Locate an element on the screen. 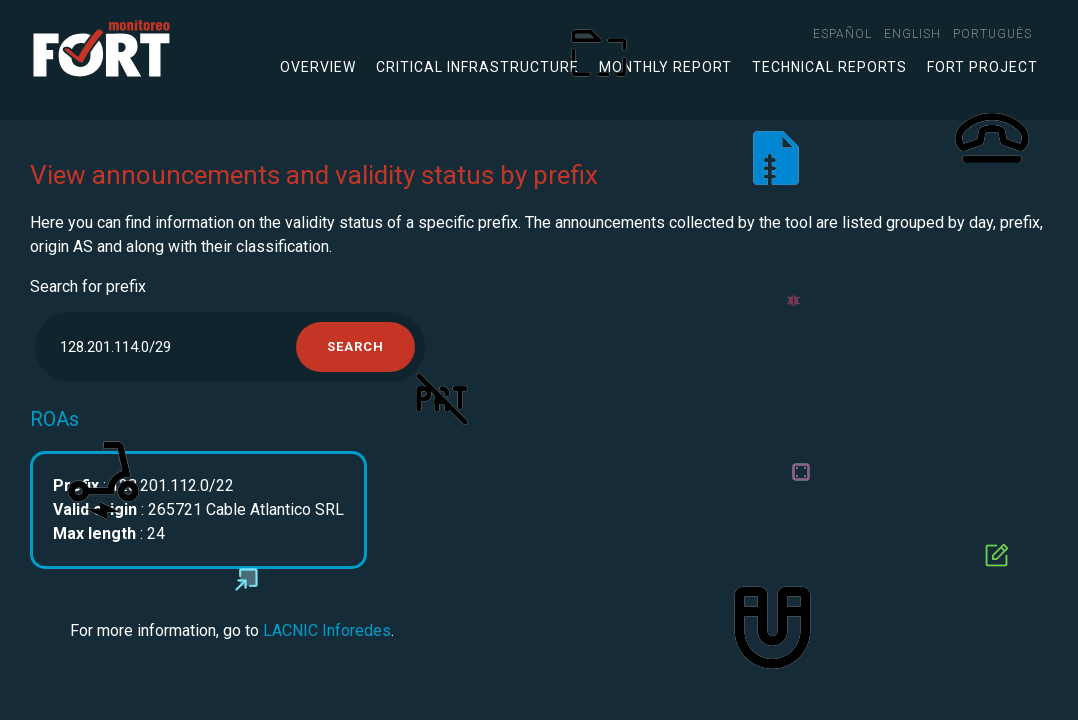  create a new note is located at coordinates (996, 555).